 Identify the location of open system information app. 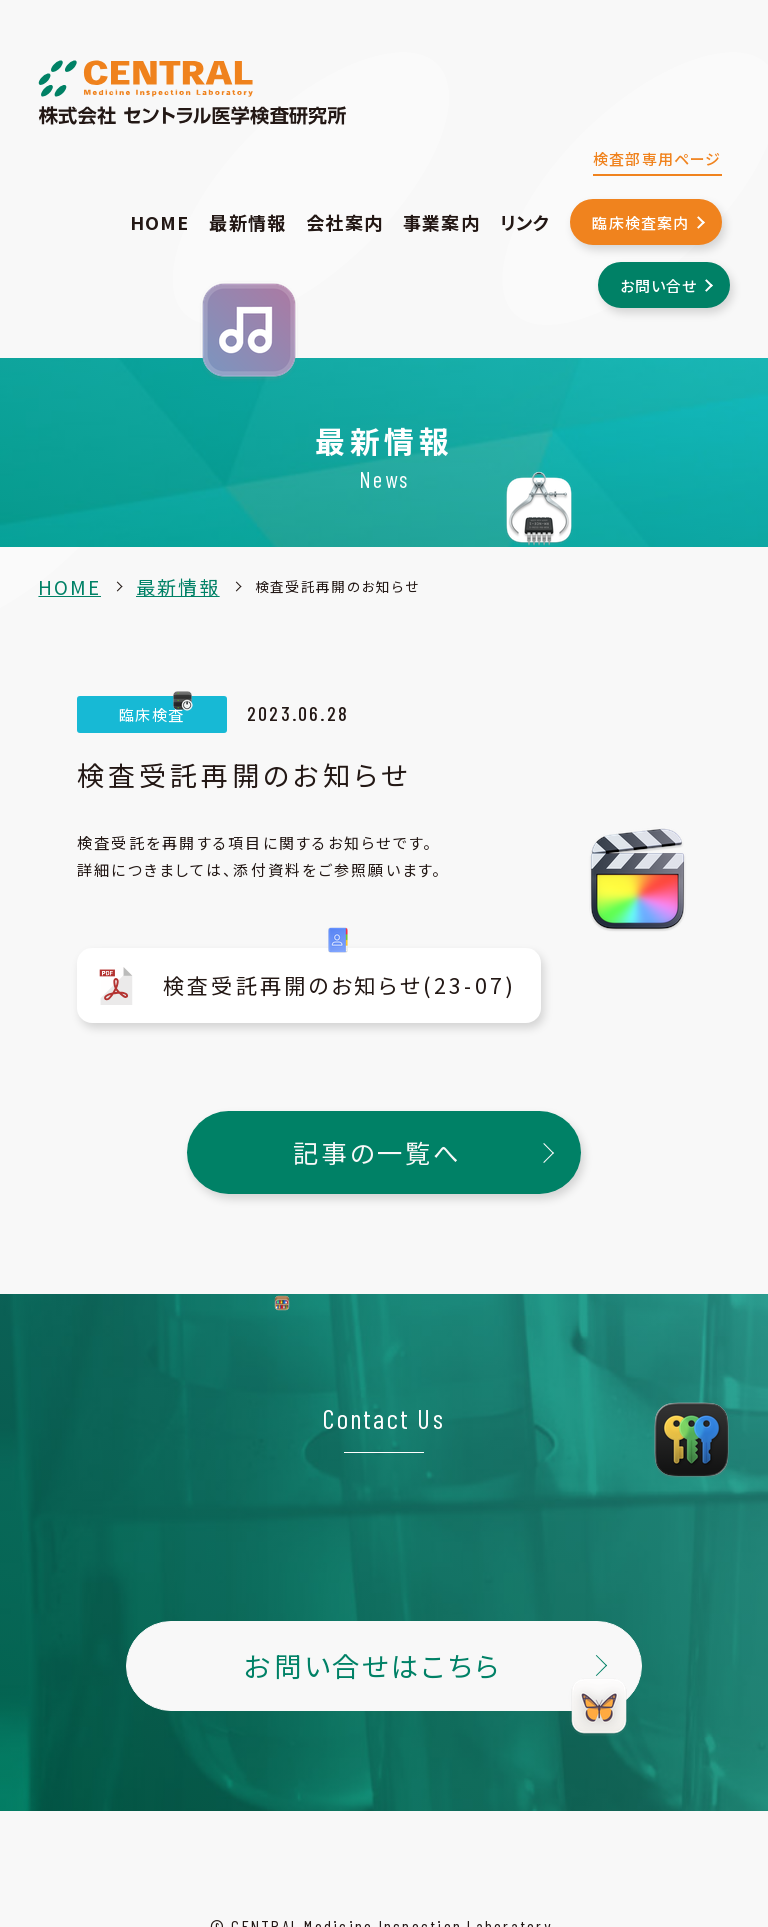
(539, 510).